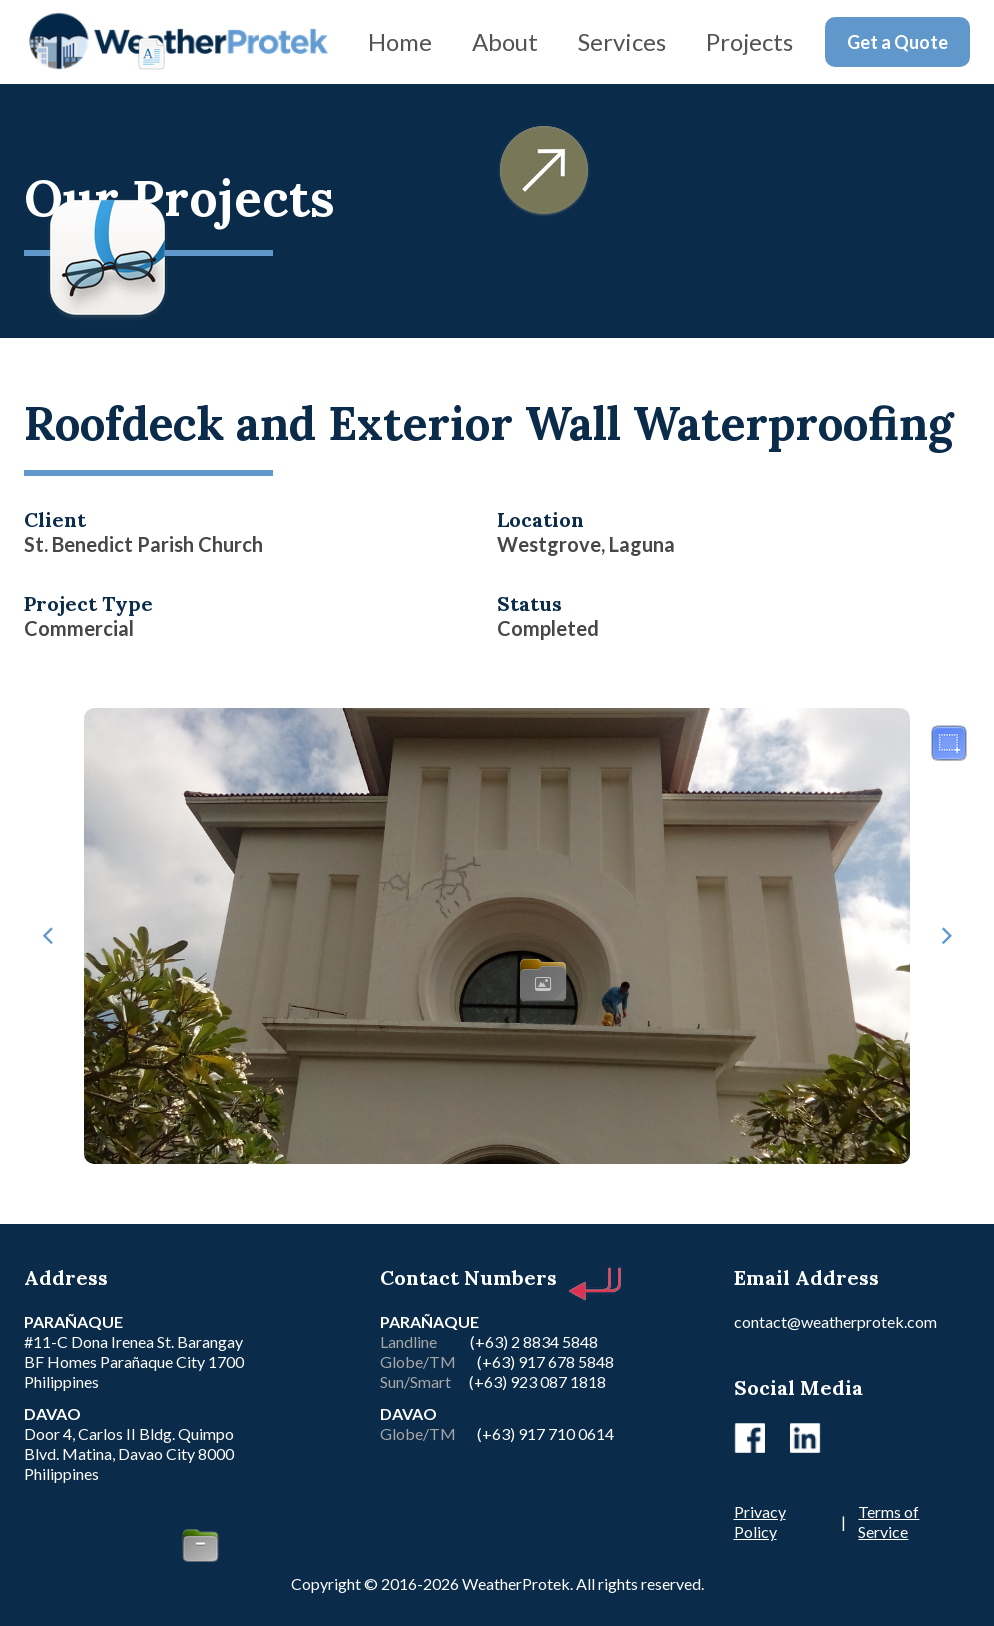 The width and height of the screenshot is (994, 1626). I want to click on reply to all recipients of an email, so click(594, 1280).